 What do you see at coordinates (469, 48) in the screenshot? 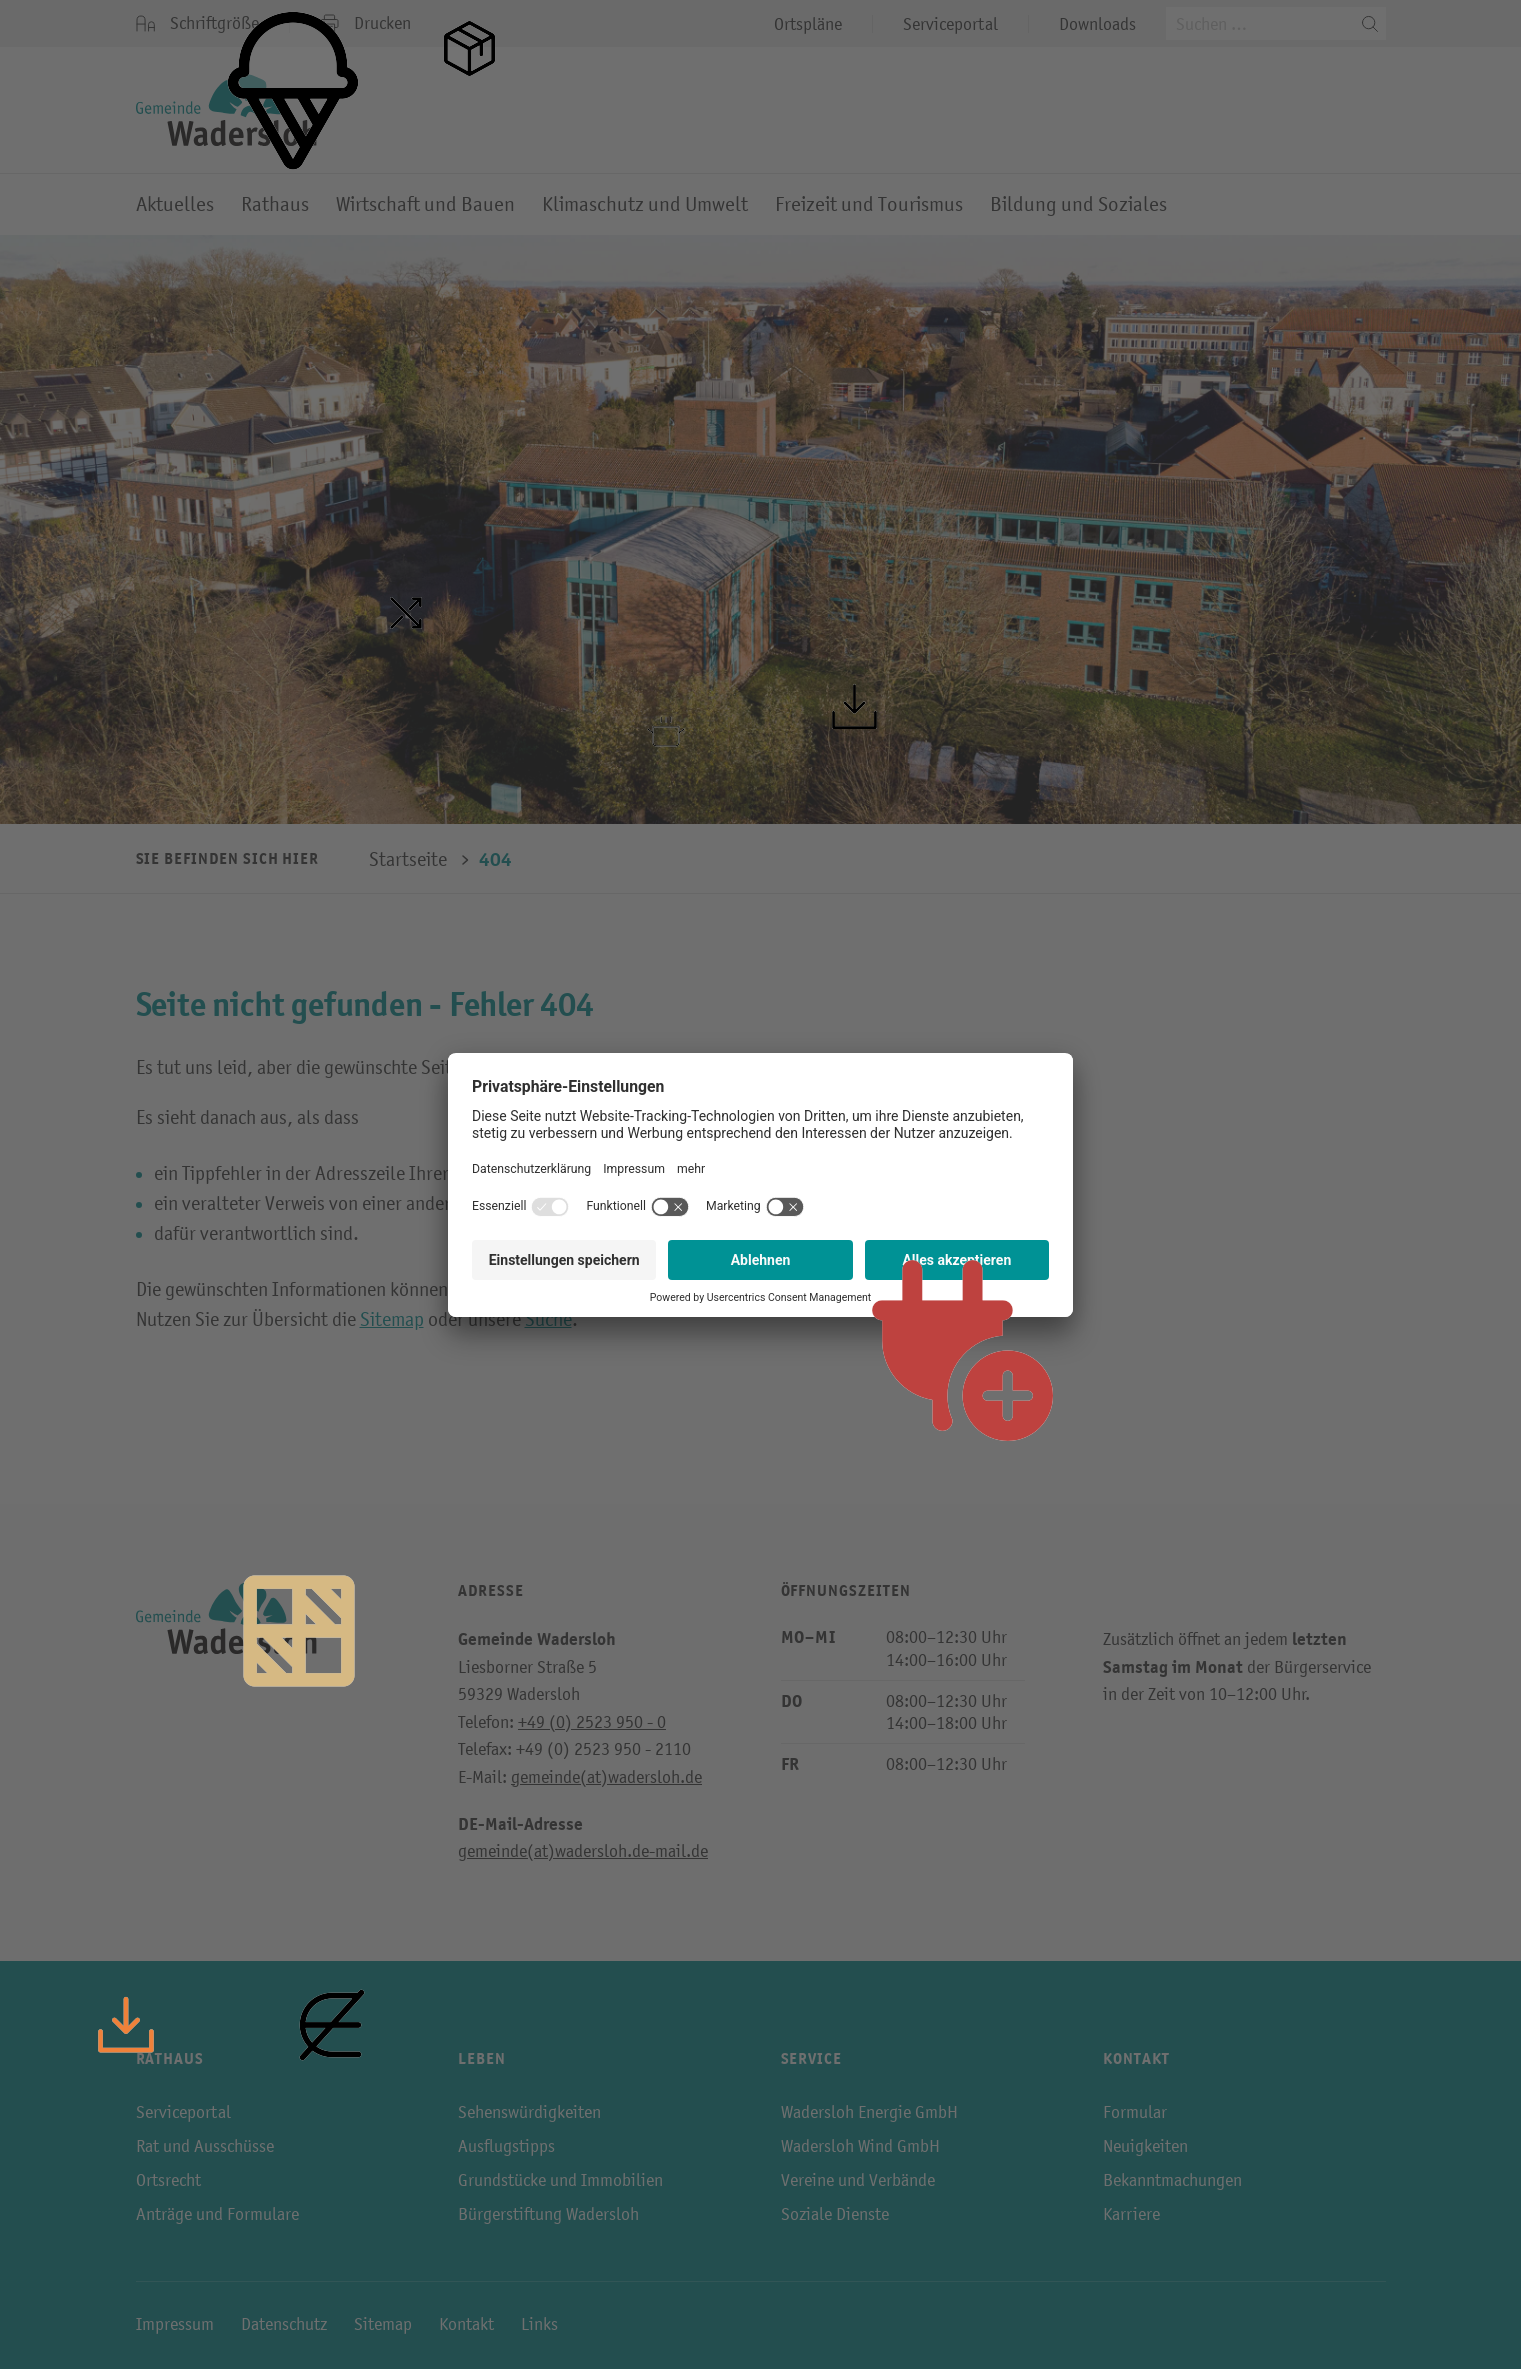
I see `view order or shipment details` at bounding box center [469, 48].